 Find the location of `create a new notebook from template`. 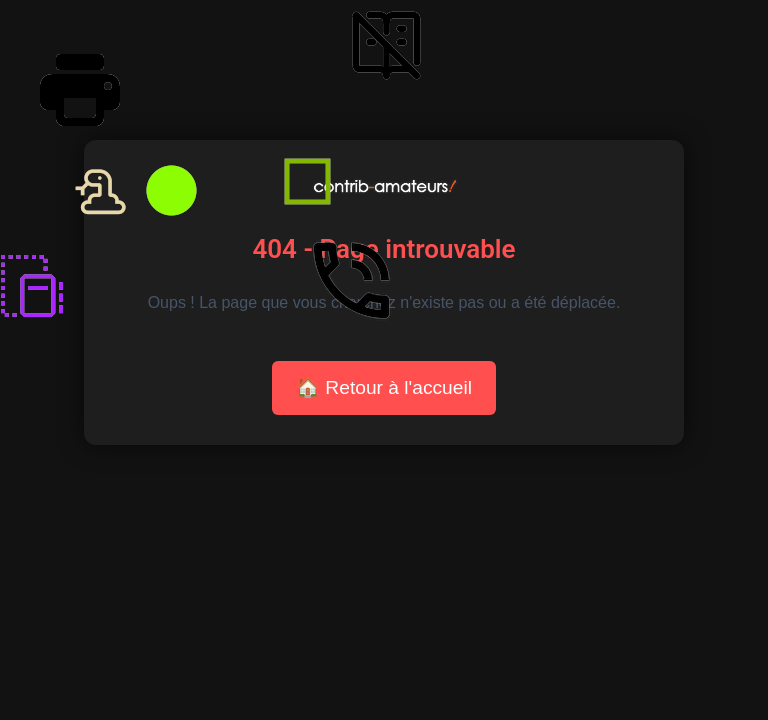

create a new notebook from template is located at coordinates (32, 286).